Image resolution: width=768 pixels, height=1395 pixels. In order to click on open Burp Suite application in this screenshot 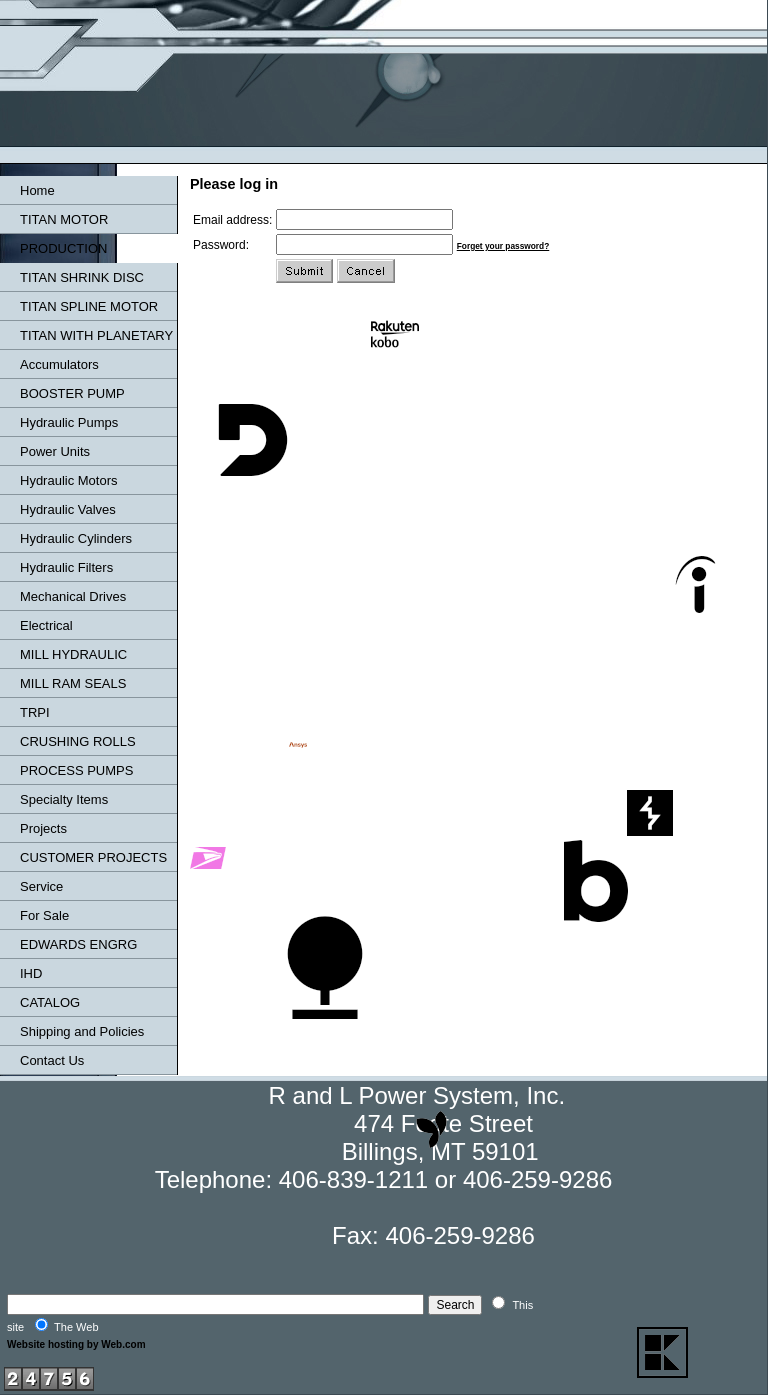, I will do `click(650, 813)`.